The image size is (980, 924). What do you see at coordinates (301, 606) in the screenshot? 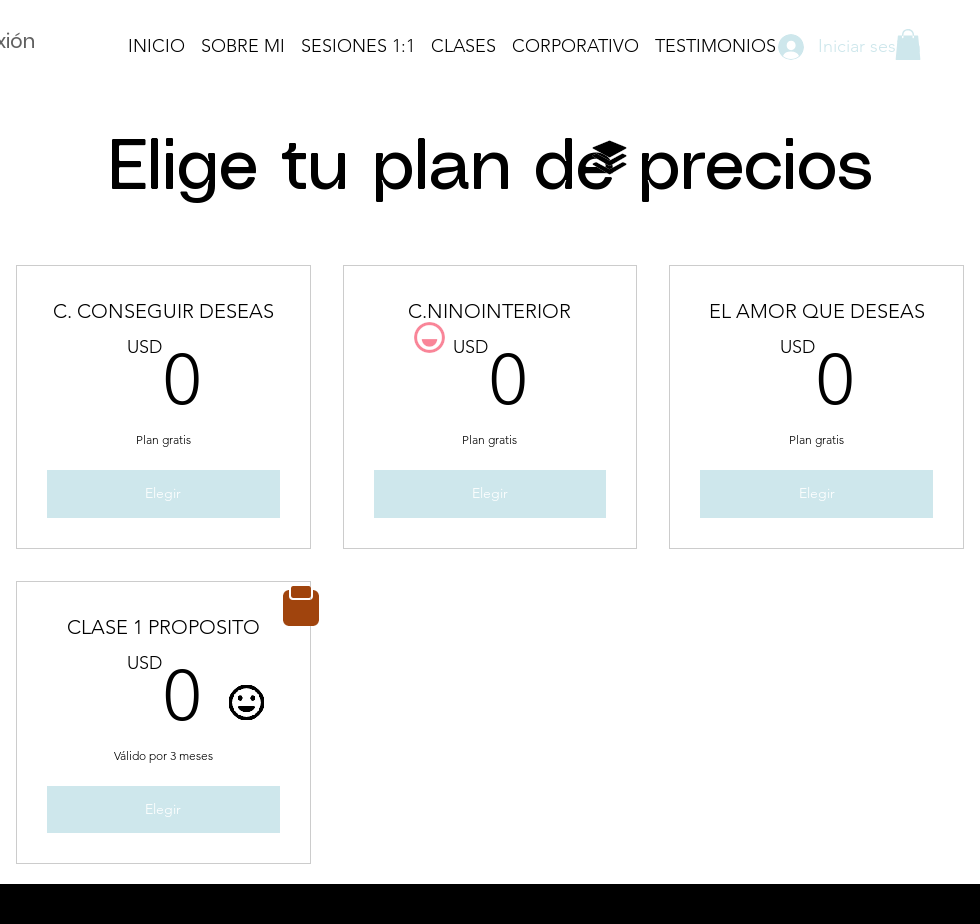
I see `copy to clipboard` at bounding box center [301, 606].